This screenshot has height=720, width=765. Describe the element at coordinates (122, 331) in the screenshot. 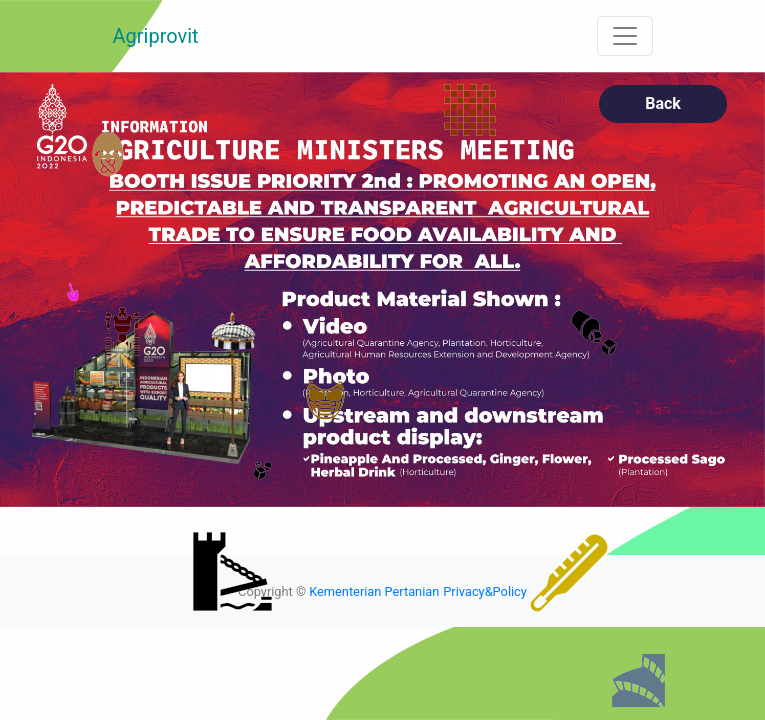

I see `access robot or drone controls` at that location.